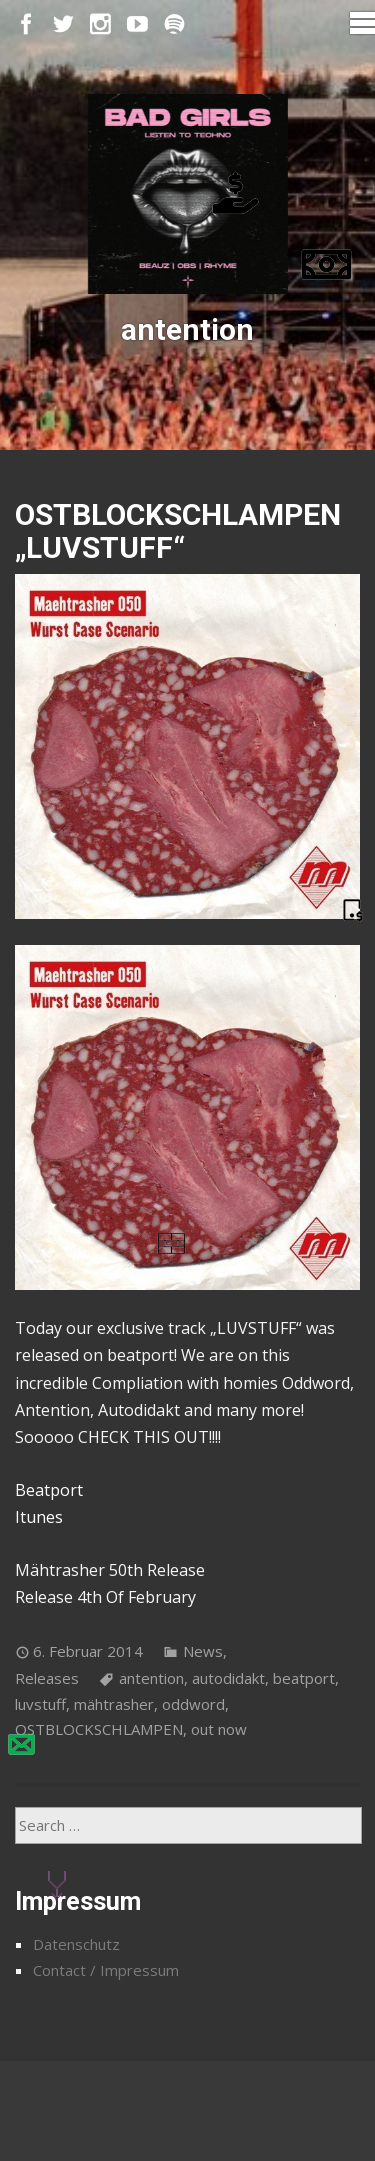 The image size is (375, 2161). I want to click on make a payment or donation, so click(235, 193).